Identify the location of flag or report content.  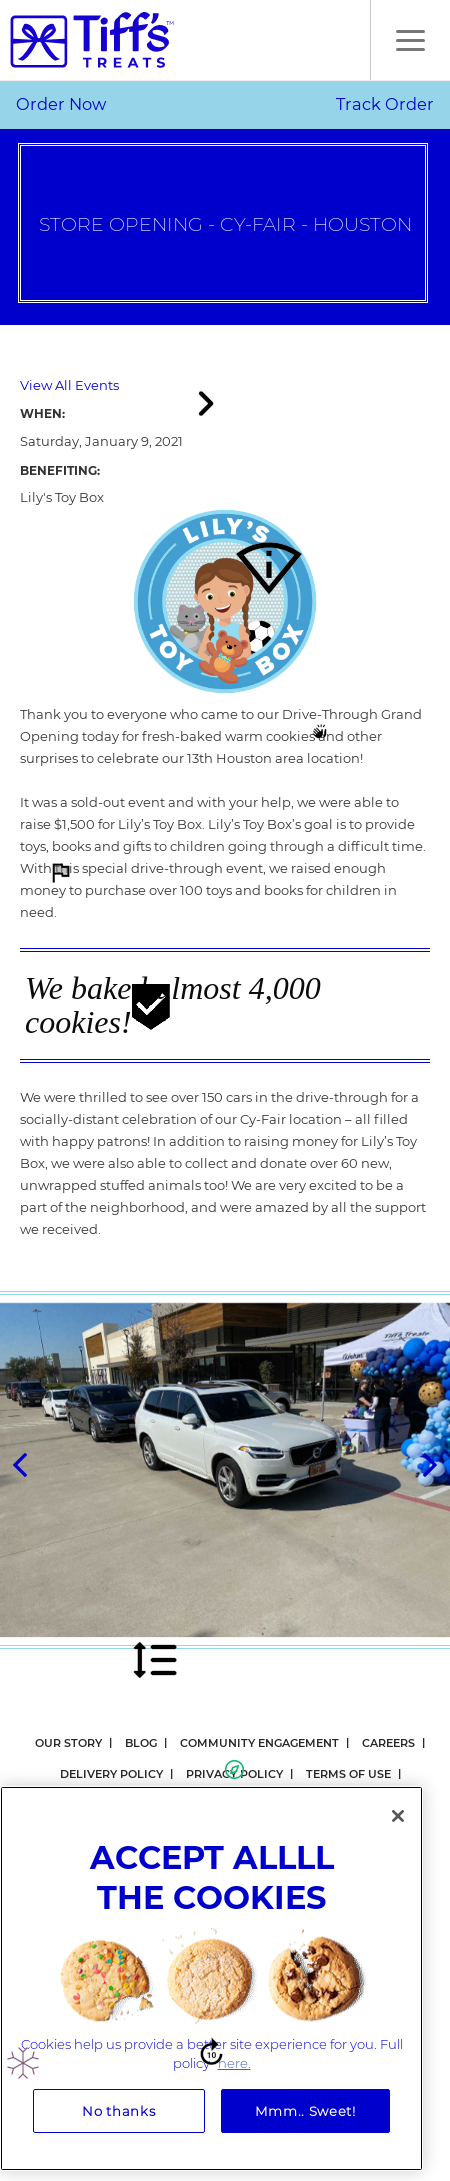
(60, 872).